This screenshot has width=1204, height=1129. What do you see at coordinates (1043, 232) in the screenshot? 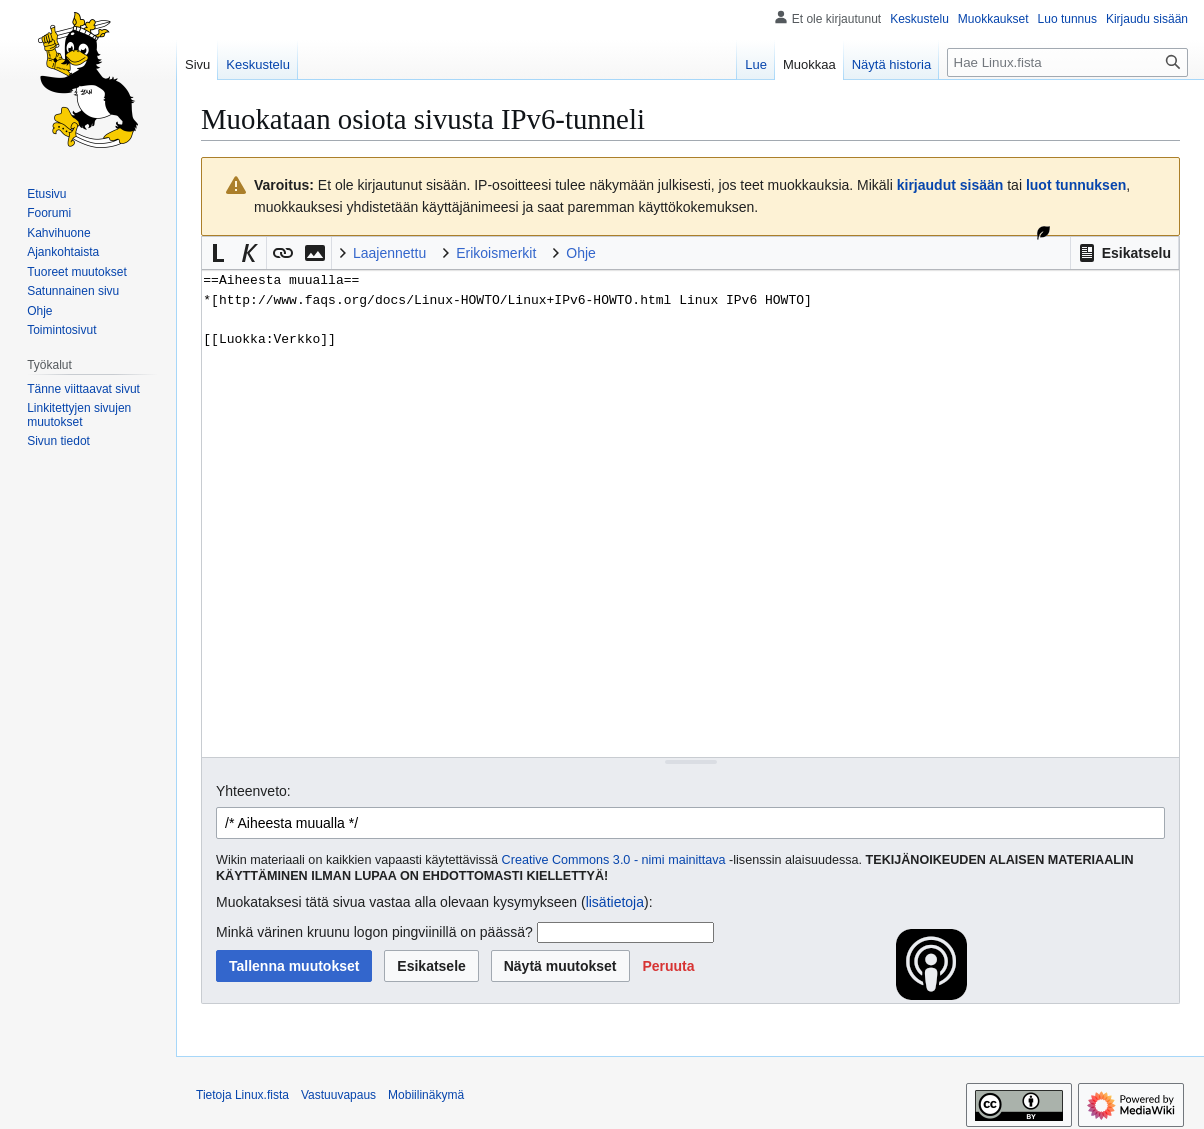
I see `indicates eco-friendly or sustainable option` at bounding box center [1043, 232].